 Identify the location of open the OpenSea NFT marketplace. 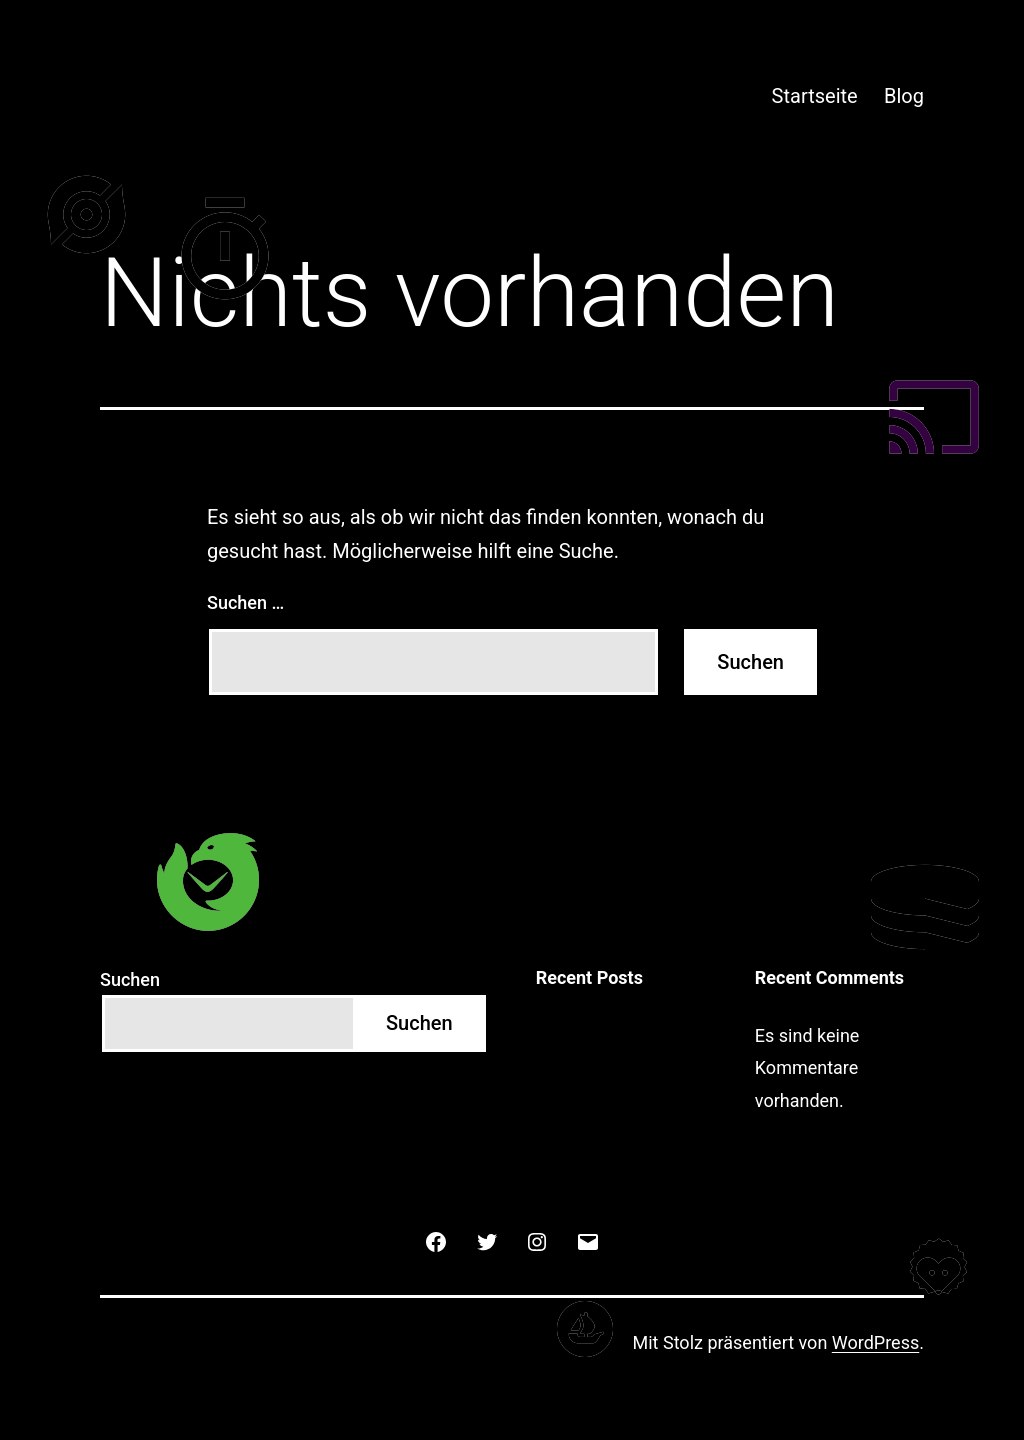
(585, 1329).